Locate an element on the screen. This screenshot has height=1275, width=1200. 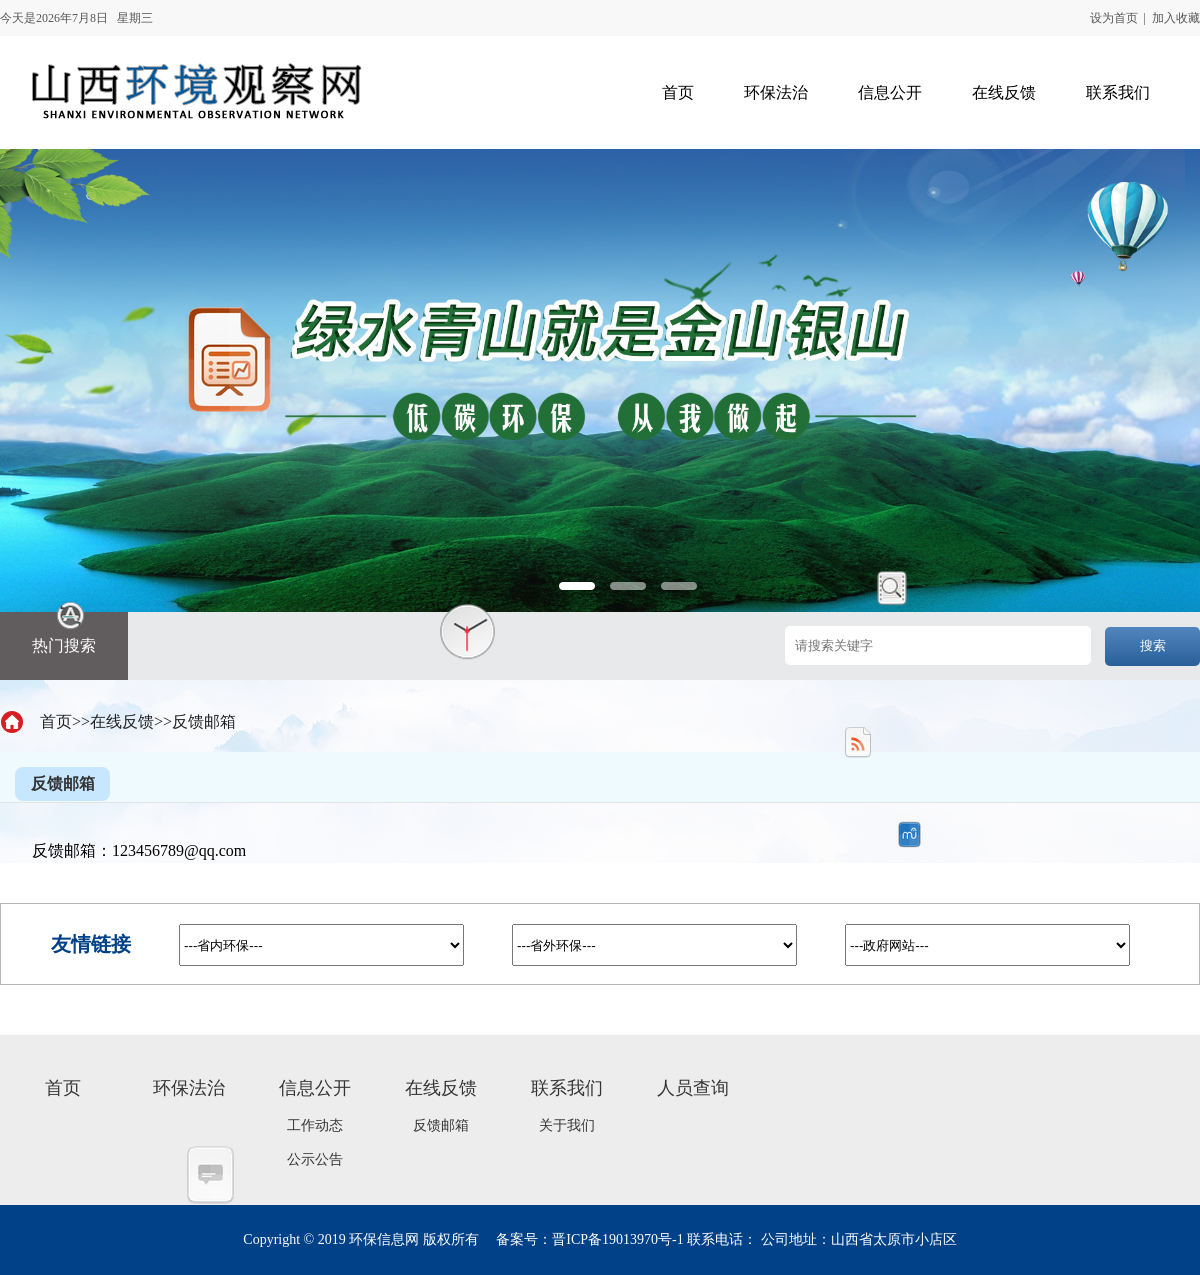
open the software update manager is located at coordinates (70, 615).